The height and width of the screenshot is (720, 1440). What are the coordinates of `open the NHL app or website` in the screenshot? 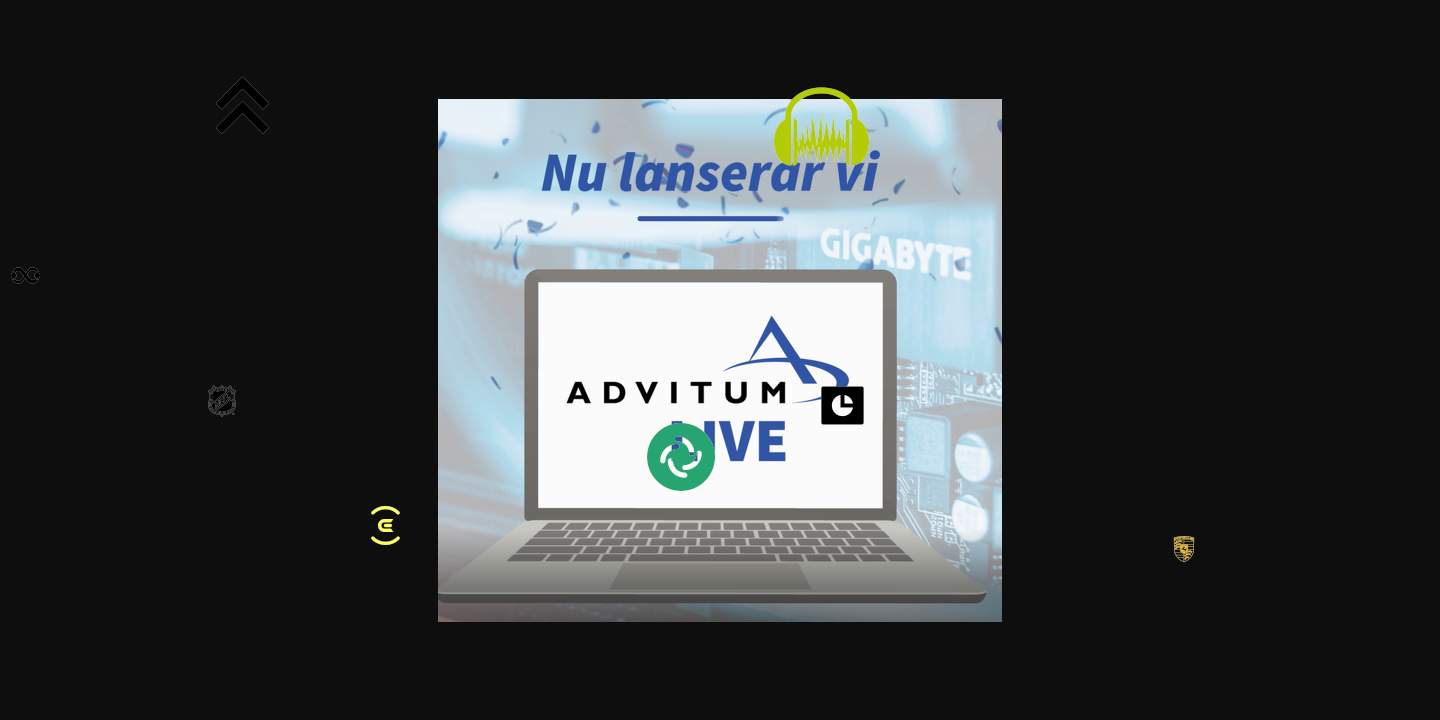 It's located at (222, 401).